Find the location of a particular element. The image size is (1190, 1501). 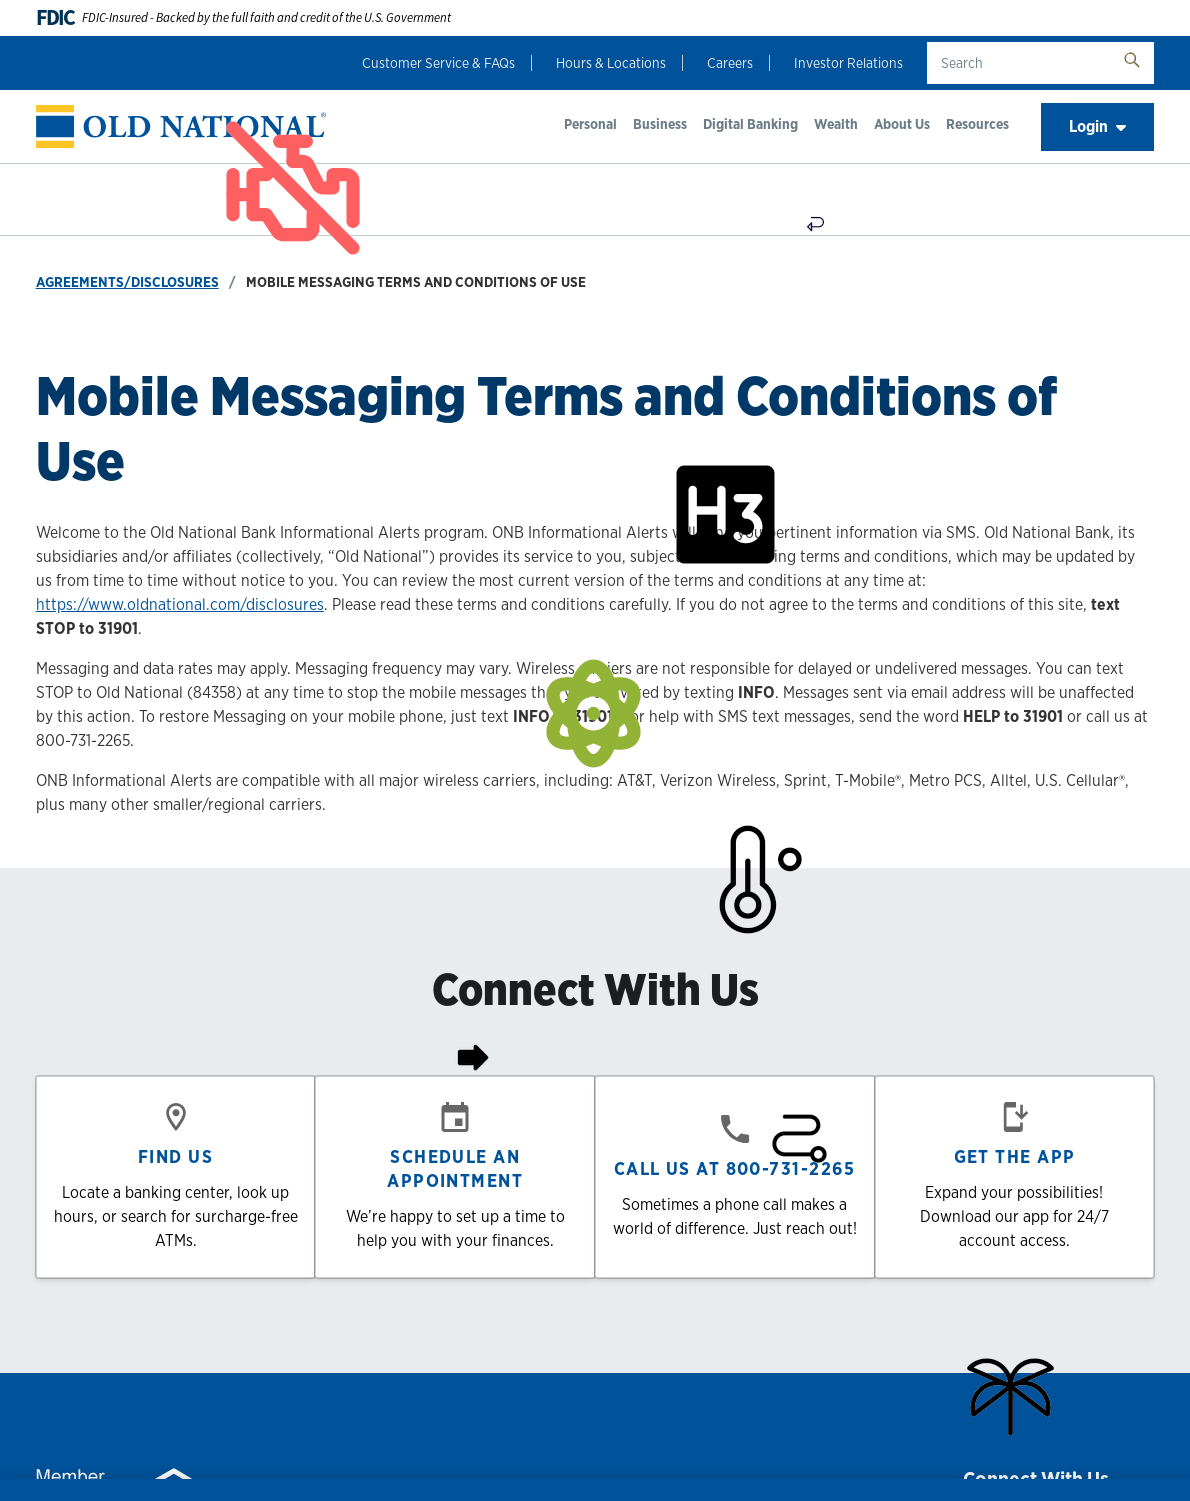

access science or chemistry features is located at coordinates (593, 713).